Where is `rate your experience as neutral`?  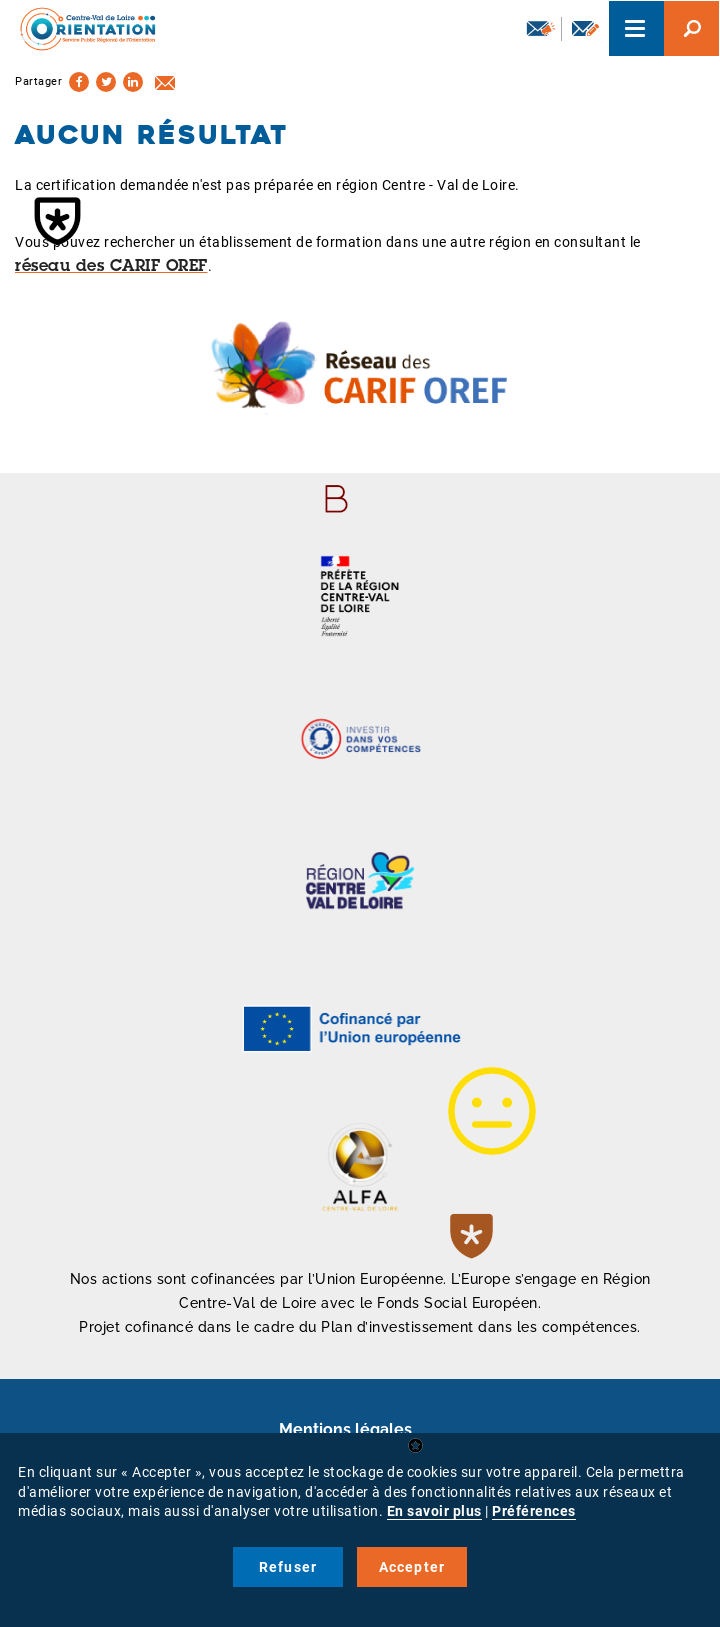 rate your experience as neutral is located at coordinates (492, 1111).